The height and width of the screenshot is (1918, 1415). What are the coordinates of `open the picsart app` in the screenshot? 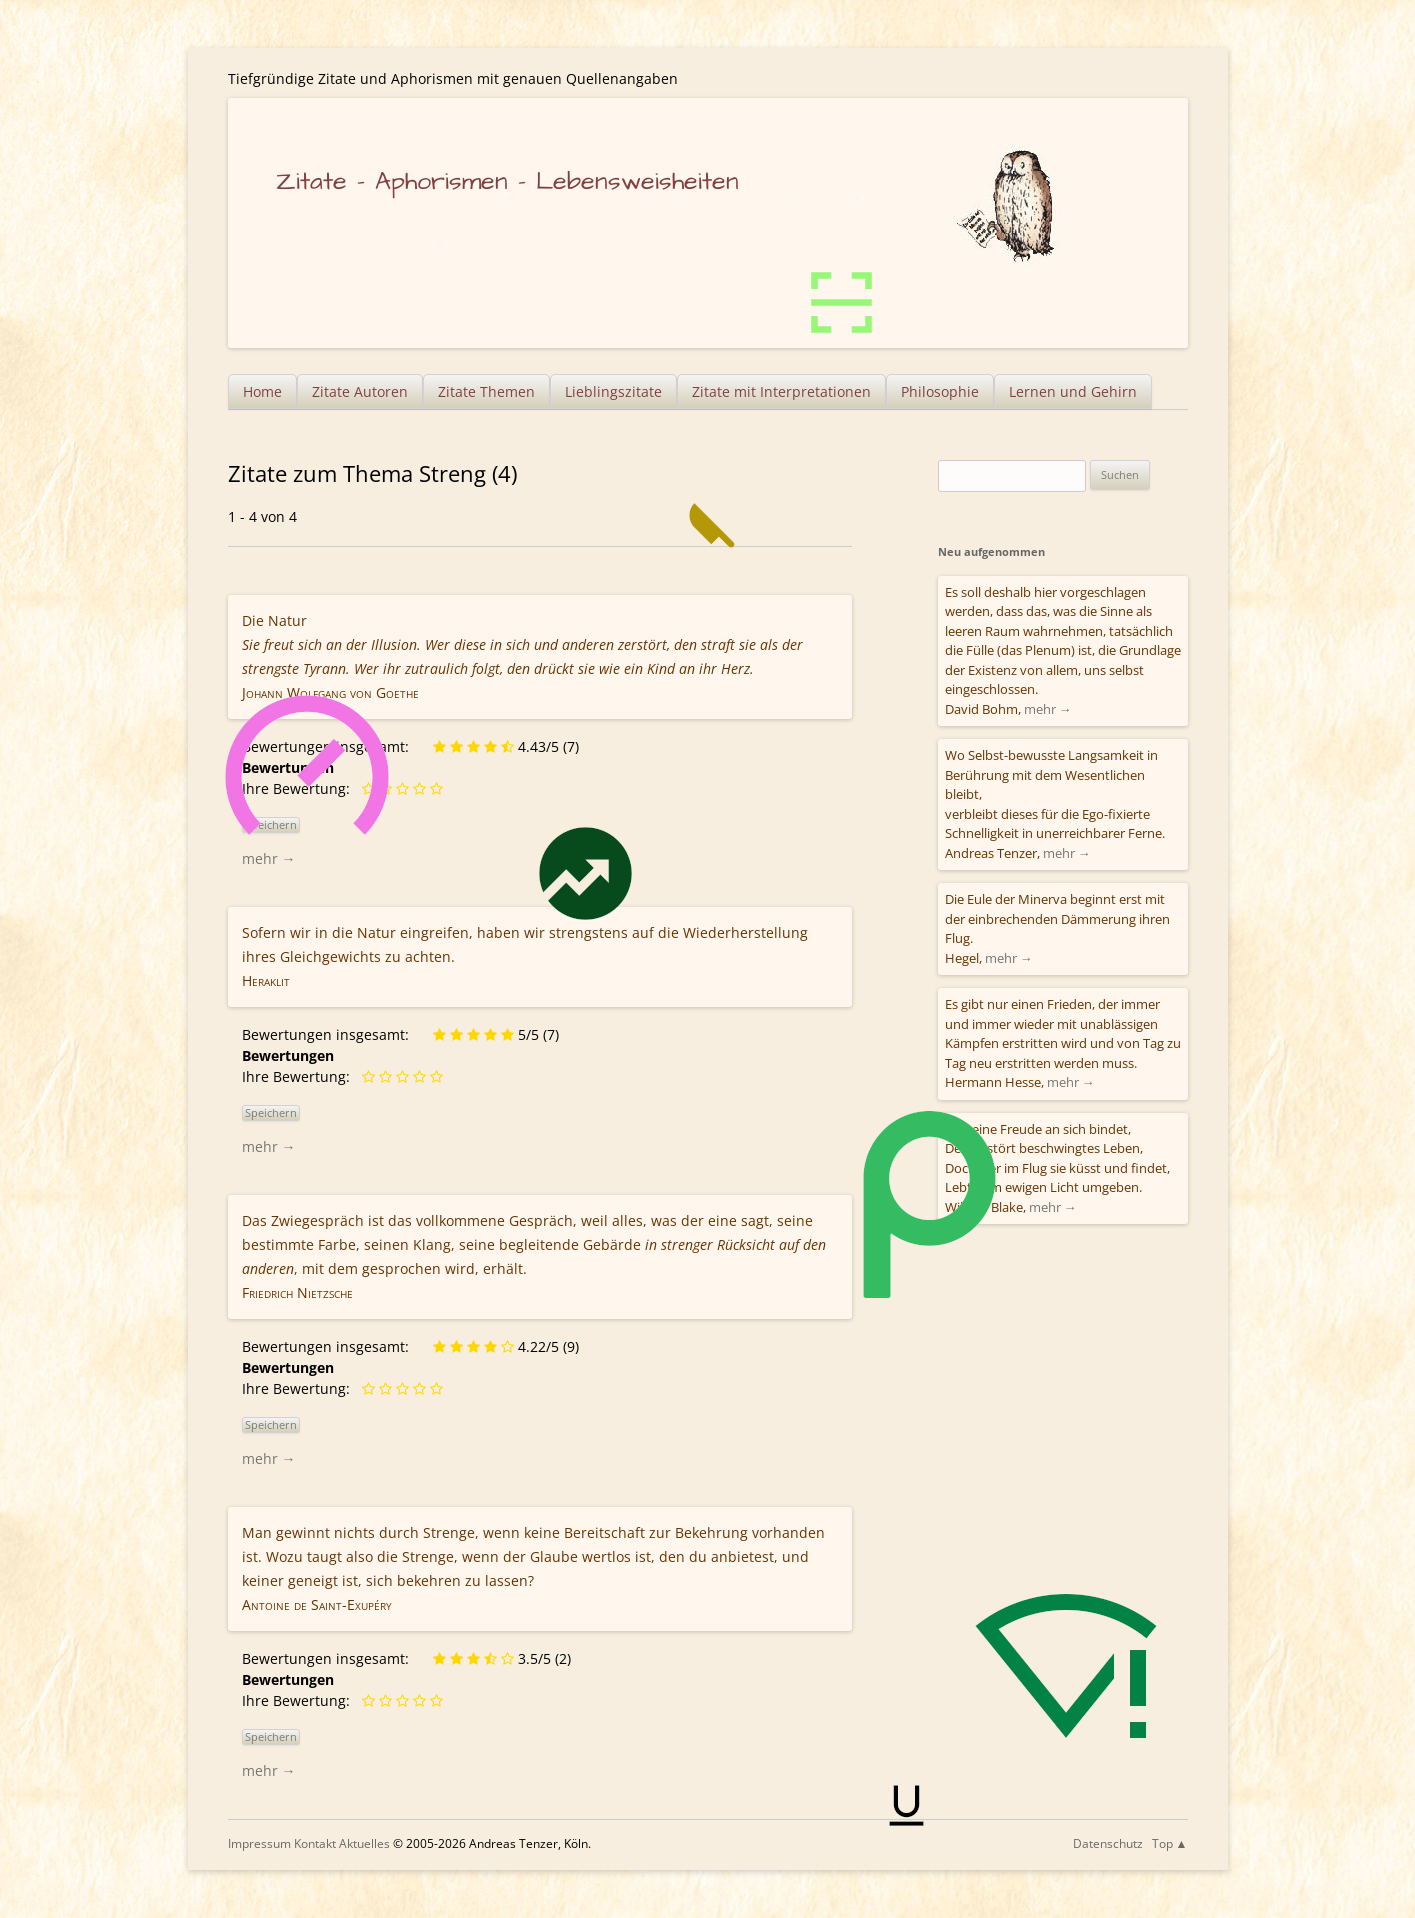 It's located at (929, 1204).